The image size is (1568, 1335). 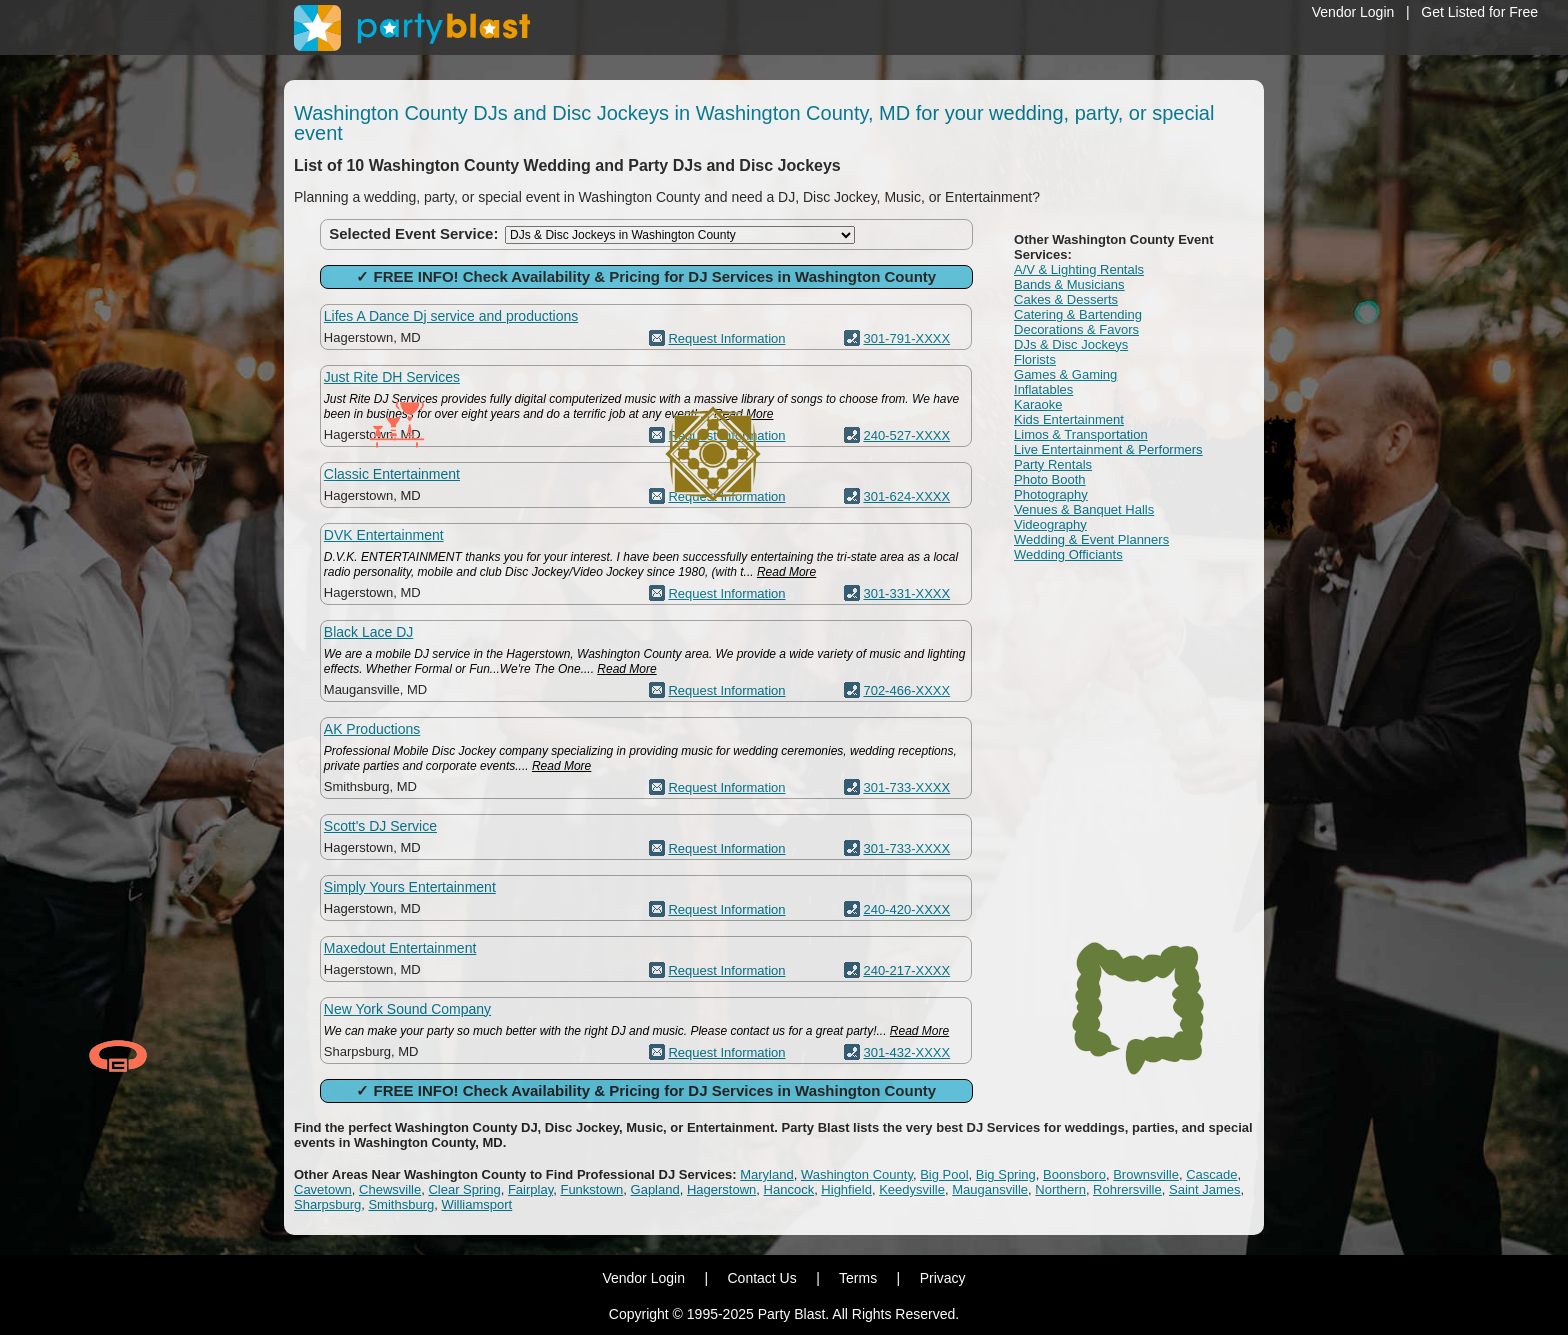 What do you see at coordinates (713, 454) in the screenshot?
I see `decorative geometric pattern or badge element` at bounding box center [713, 454].